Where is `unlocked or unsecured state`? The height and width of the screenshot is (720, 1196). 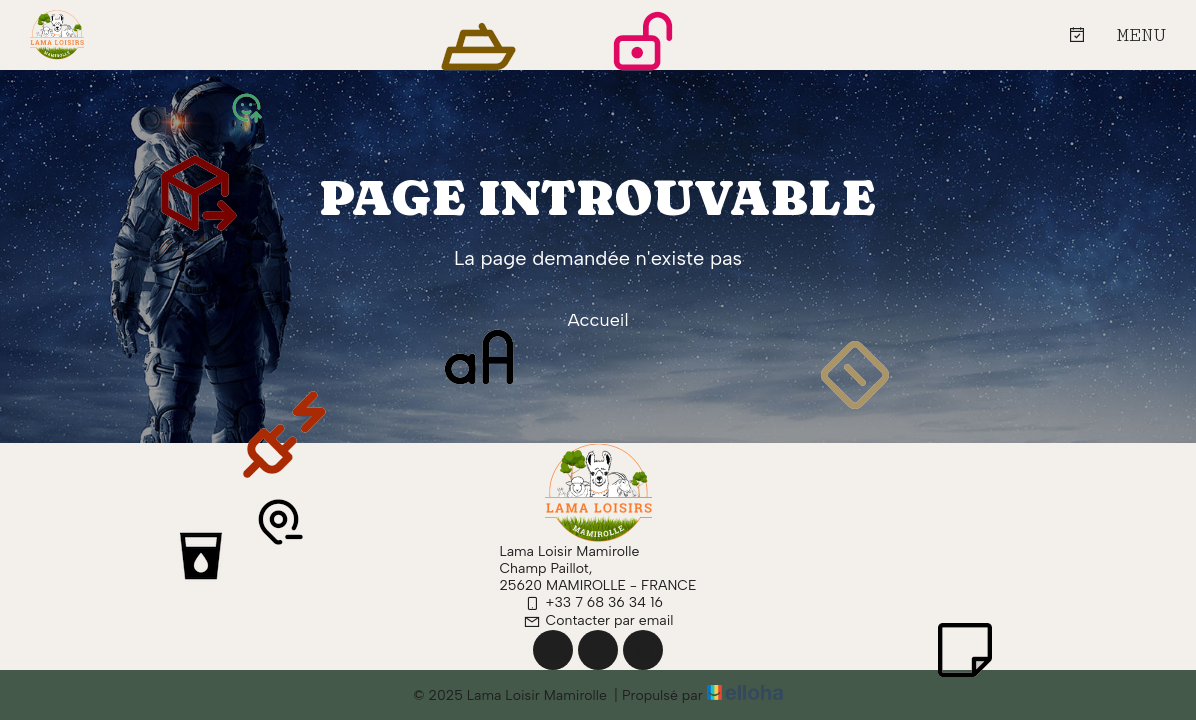
unlocked or unsecured state is located at coordinates (643, 41).